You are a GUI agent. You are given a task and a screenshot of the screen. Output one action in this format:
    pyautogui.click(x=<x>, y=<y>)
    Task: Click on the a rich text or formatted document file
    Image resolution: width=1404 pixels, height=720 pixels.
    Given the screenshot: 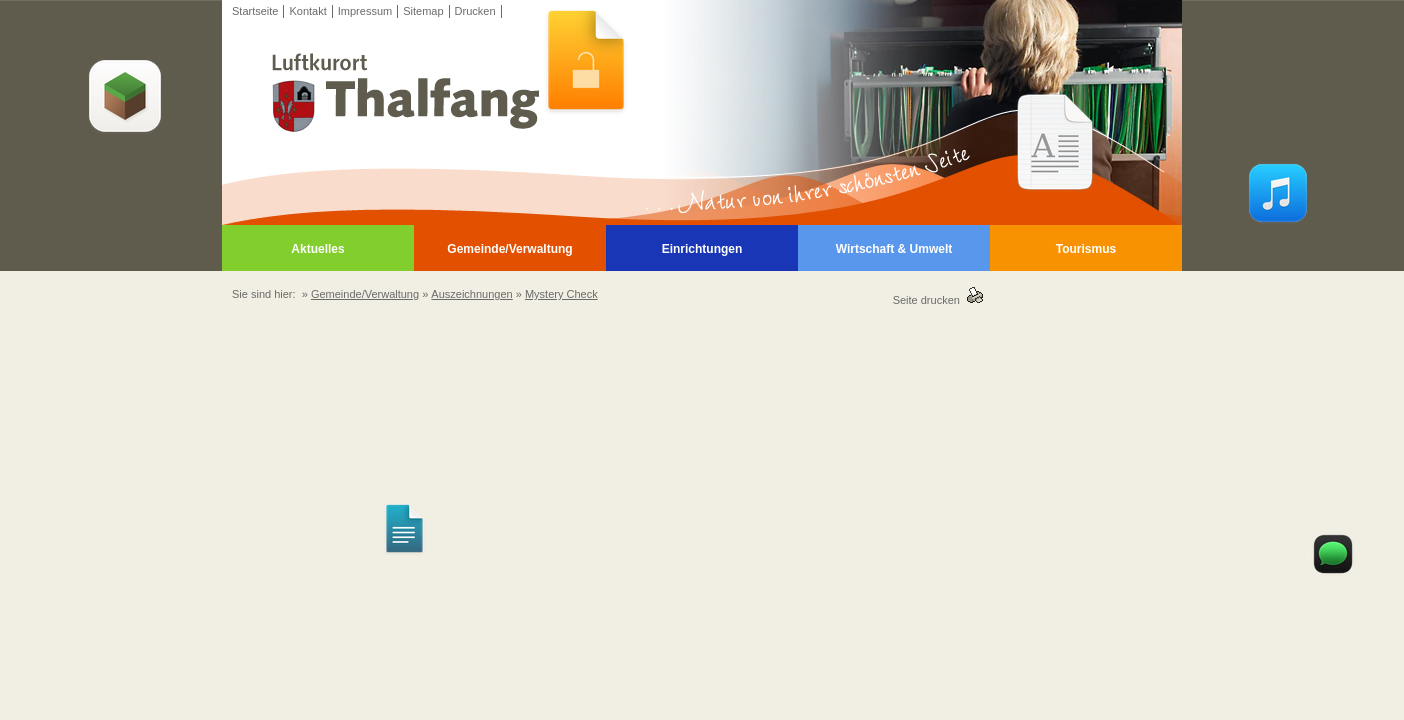 What is the action you would take?
    pyautogui.click(x=1055, y=142)
    